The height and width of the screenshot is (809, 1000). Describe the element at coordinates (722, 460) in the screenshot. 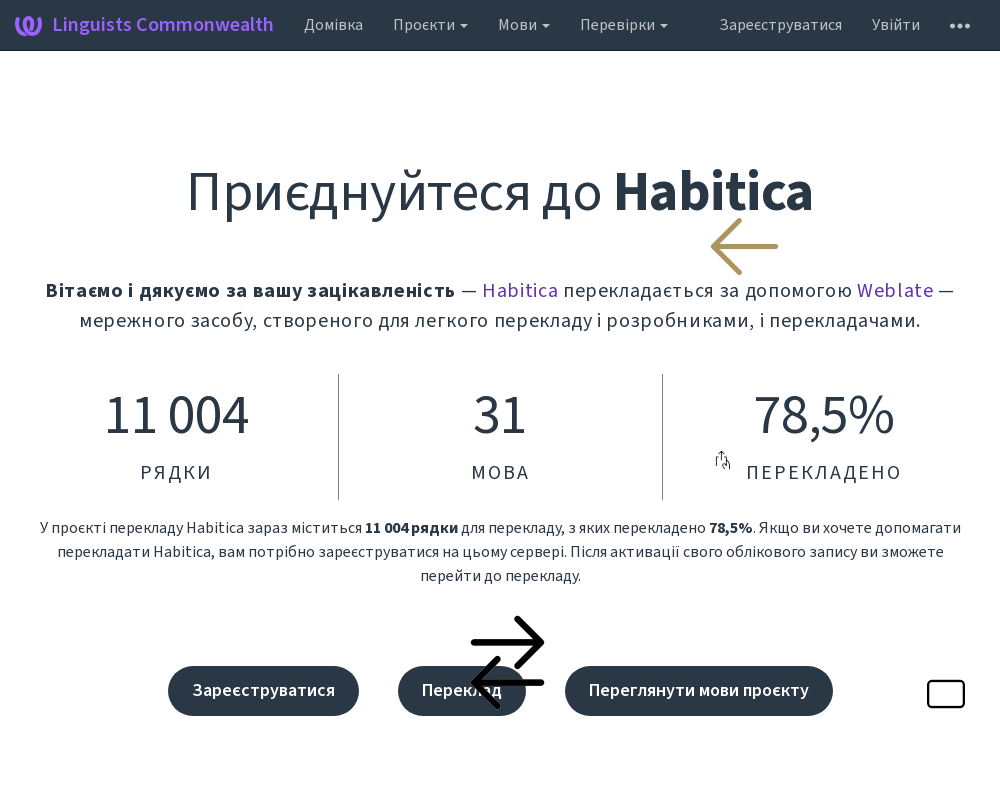

I see `deposit or transfer funds` at that location.